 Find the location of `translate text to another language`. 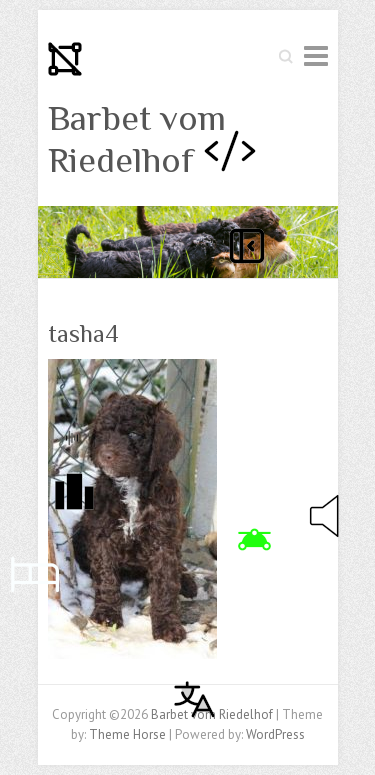

translate text to another language is located at coordinates (193, 700).